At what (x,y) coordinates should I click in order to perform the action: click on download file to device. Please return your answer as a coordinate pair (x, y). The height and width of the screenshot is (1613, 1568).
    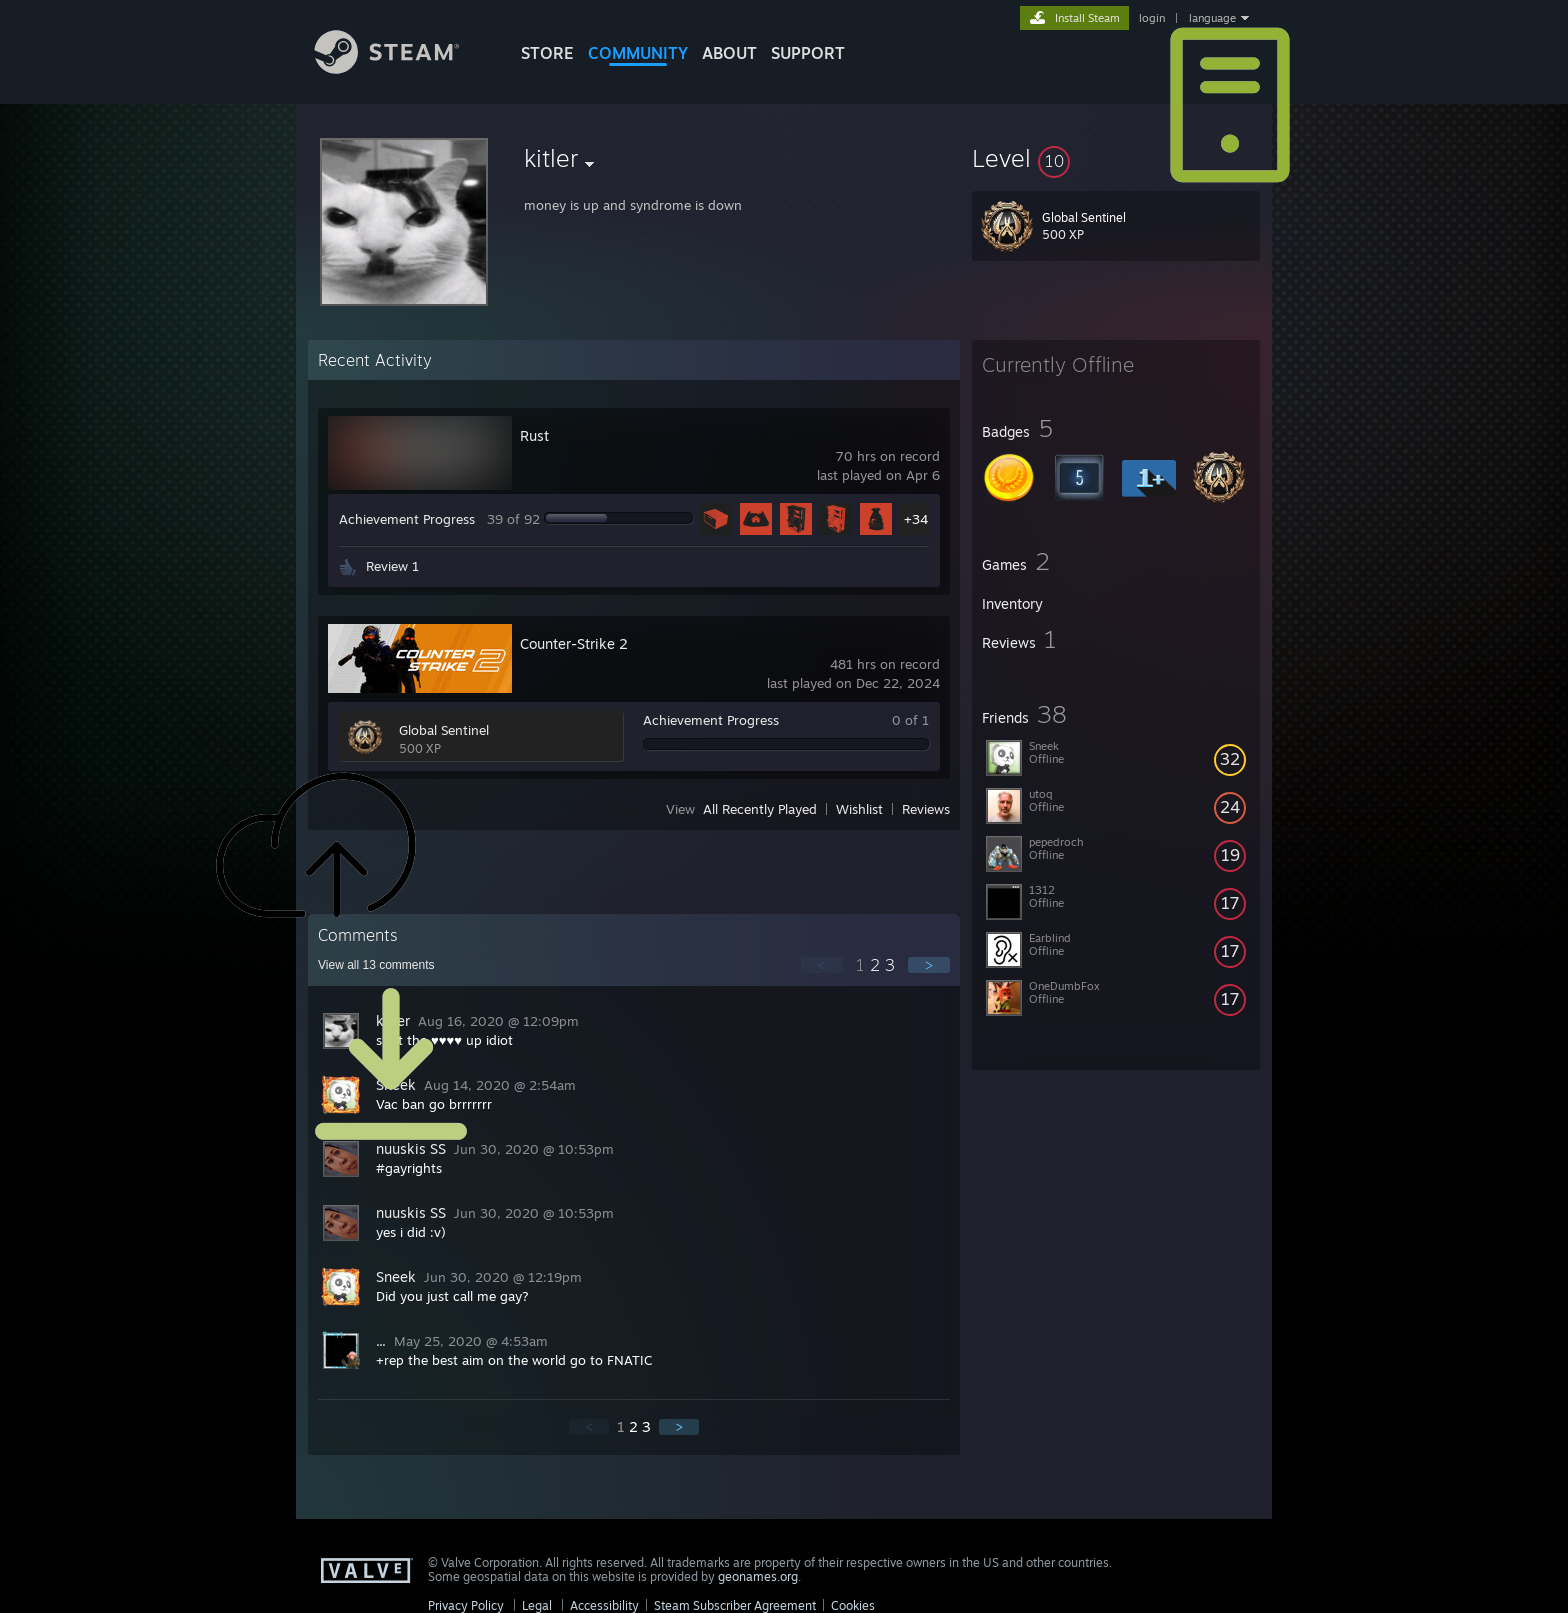
    Looking at the image, I should click on (391, 1064).